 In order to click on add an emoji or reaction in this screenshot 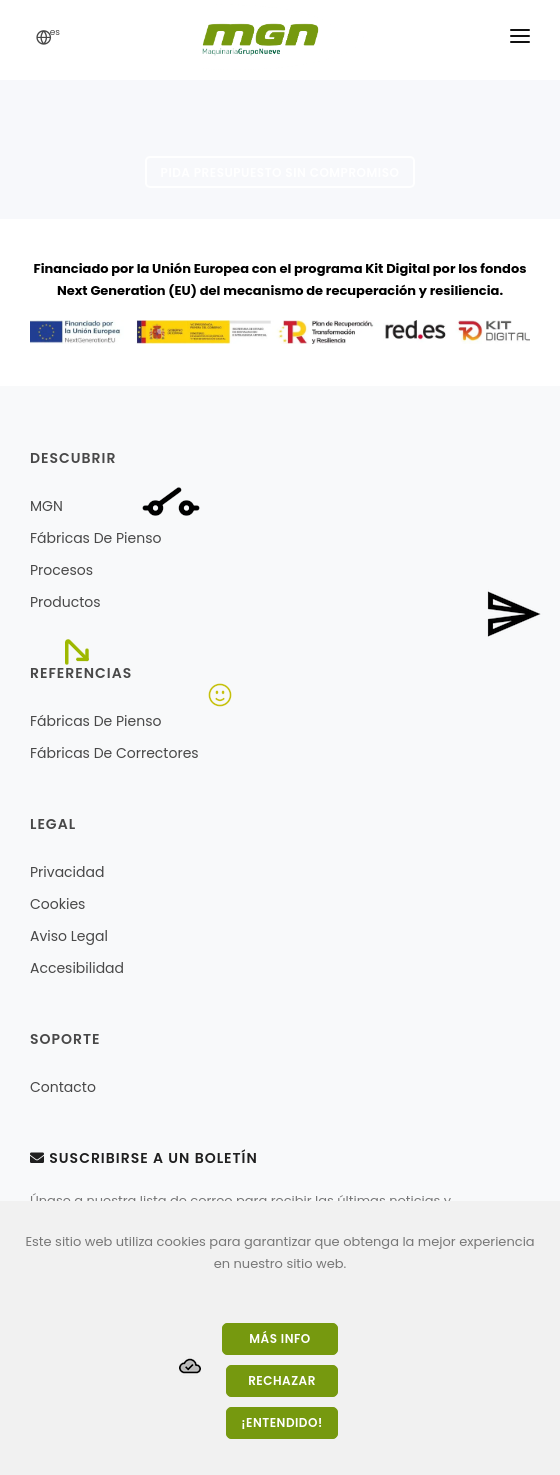, I will do `click(220, 695)`.